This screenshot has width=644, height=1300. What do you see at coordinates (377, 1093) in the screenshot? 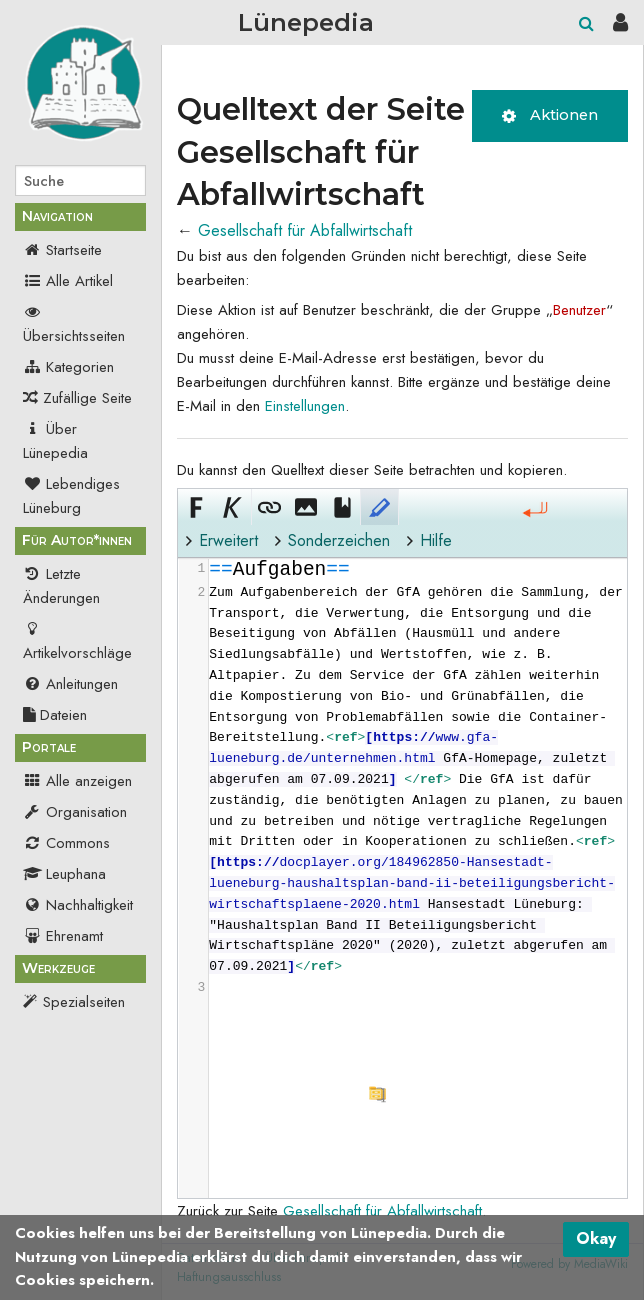
I see `open compressed files folder` at bounding box center [377, 1093].